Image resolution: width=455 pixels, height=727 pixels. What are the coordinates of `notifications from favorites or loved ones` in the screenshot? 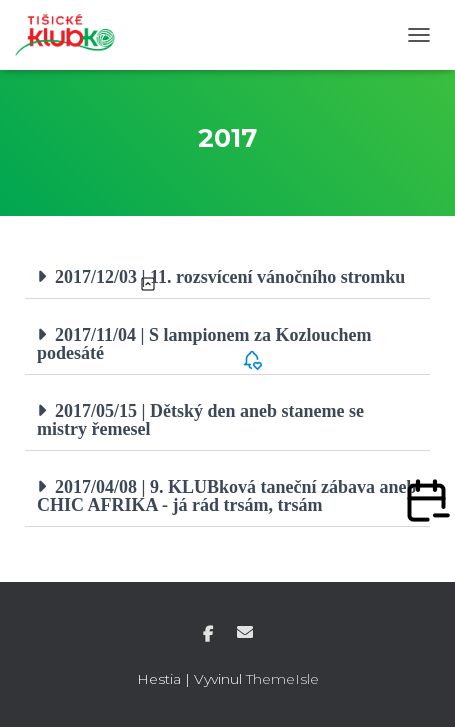 It's located at (252, 360).